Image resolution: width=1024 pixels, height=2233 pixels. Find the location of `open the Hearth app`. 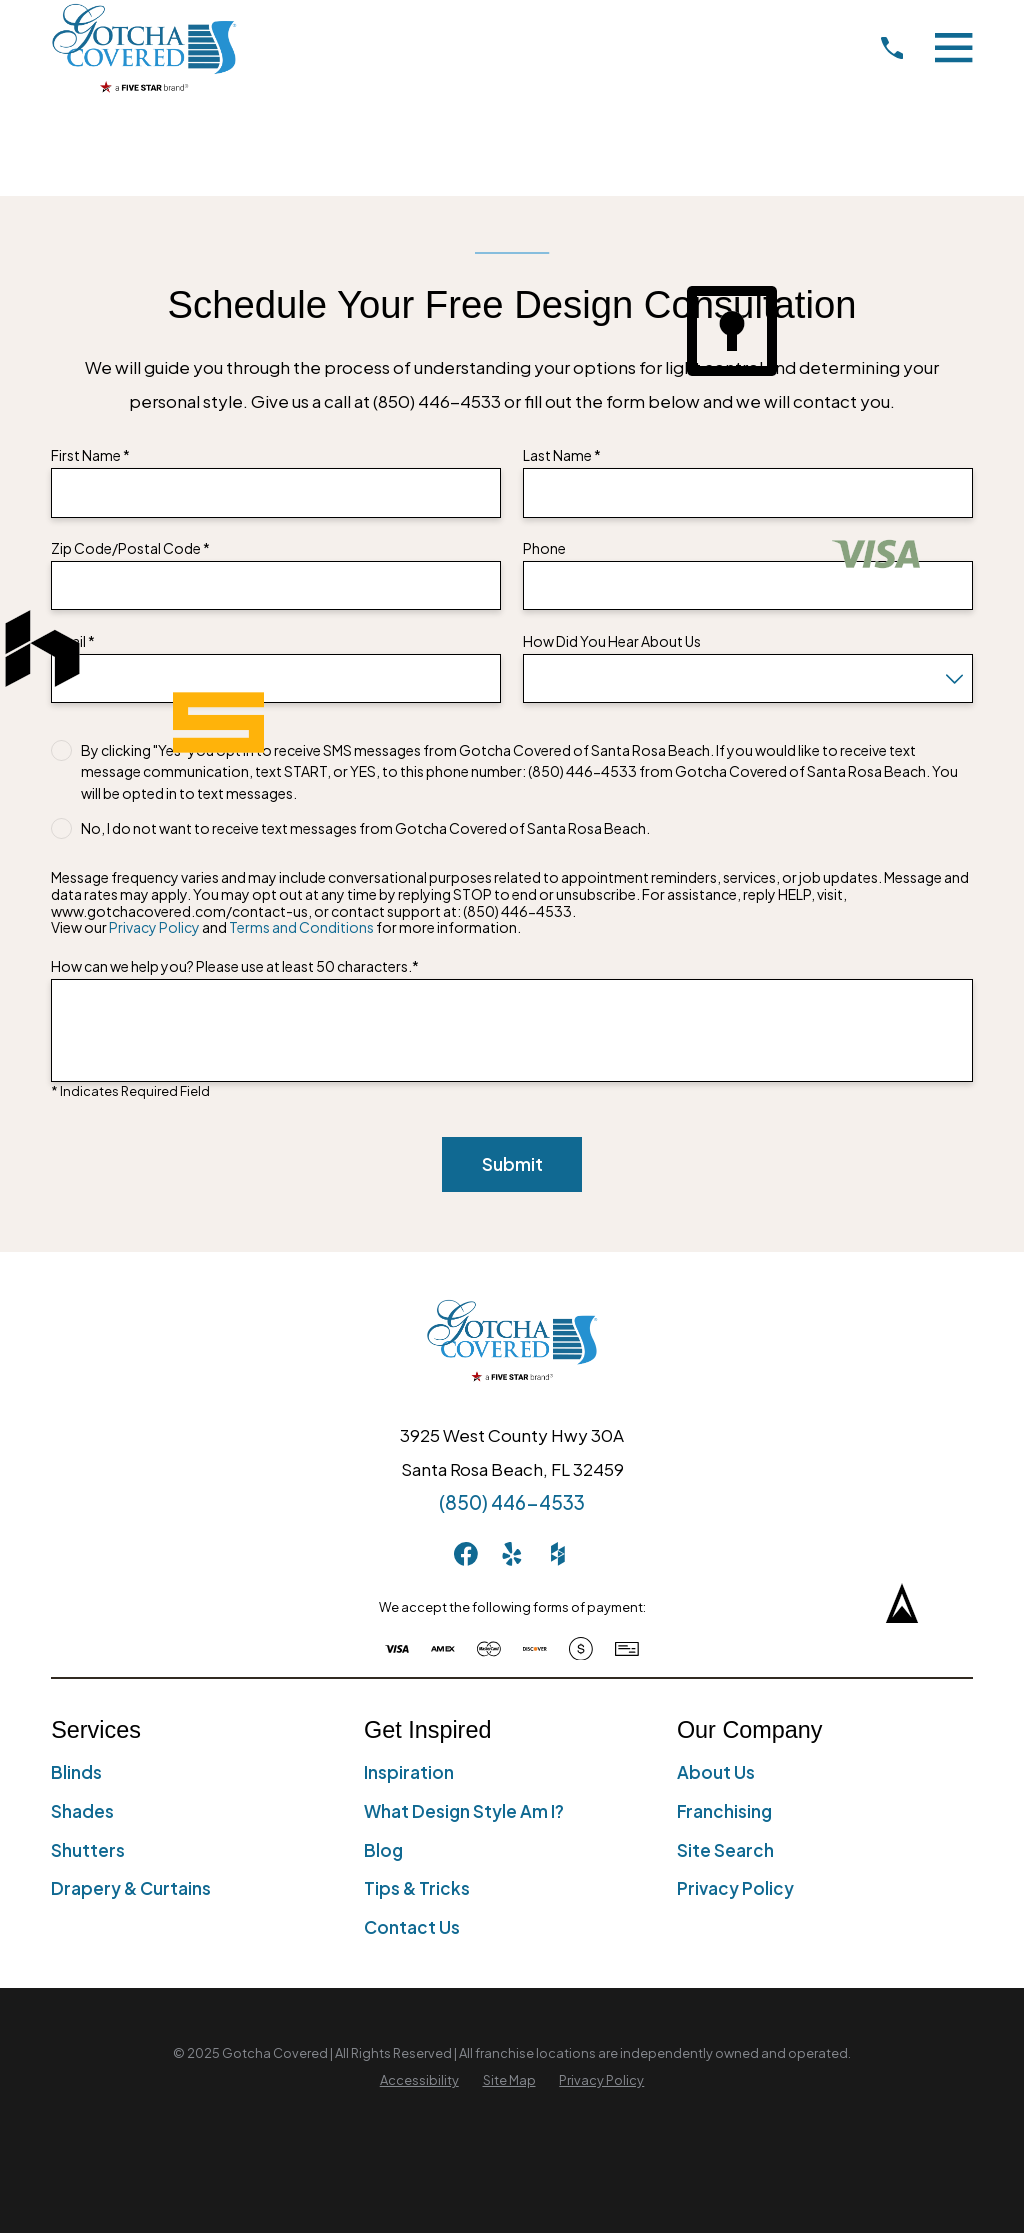

open the Hearth app is located at coordinates (42, 648).